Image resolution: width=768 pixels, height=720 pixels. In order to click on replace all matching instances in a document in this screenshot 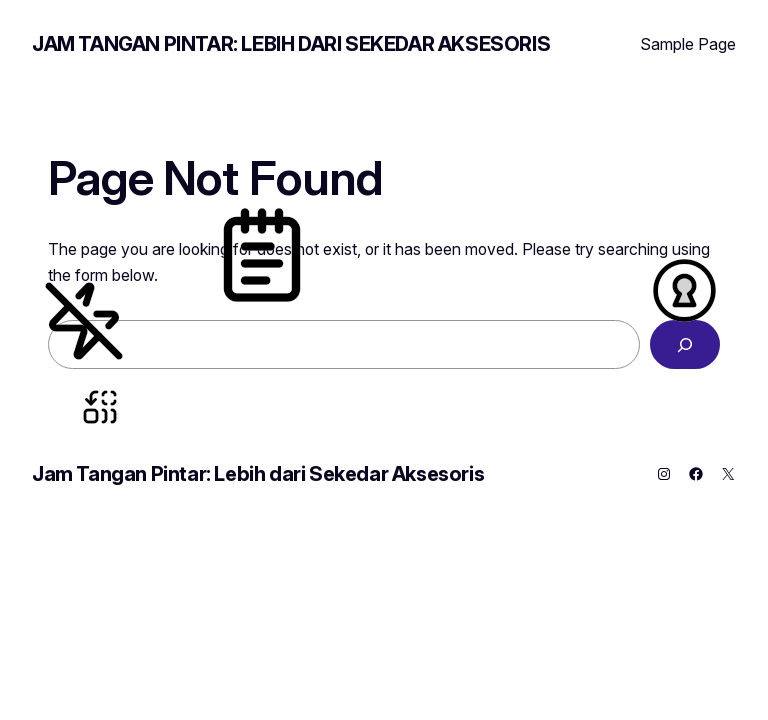, I will do `click(100, 407)`.